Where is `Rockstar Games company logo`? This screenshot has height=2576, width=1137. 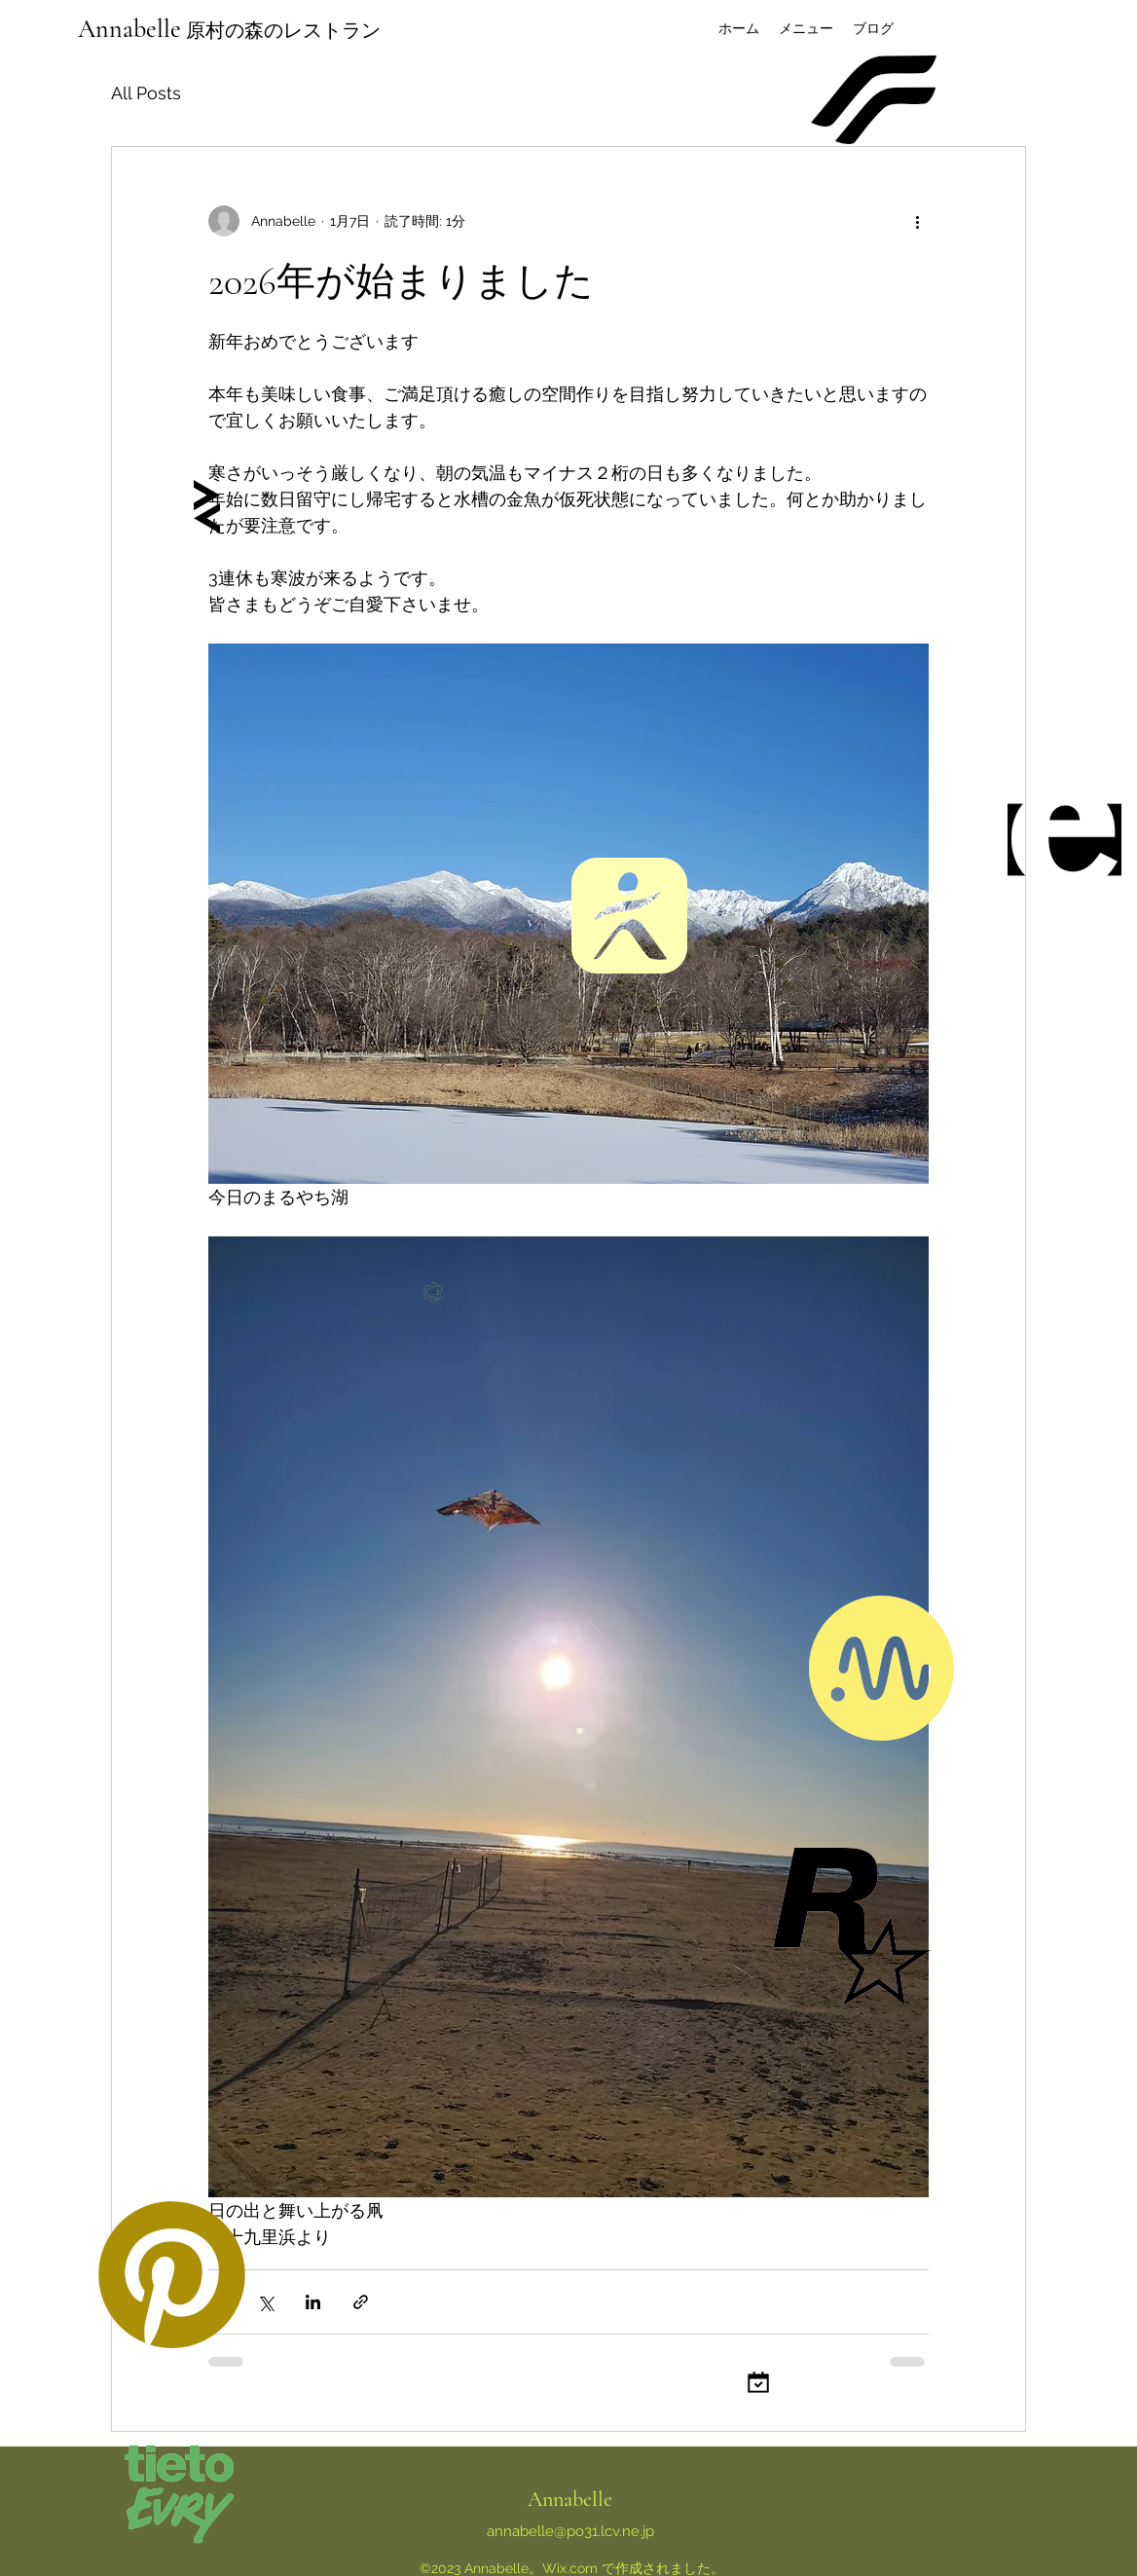
Rockstar Games company logo is located at coordinates (852, 1927).